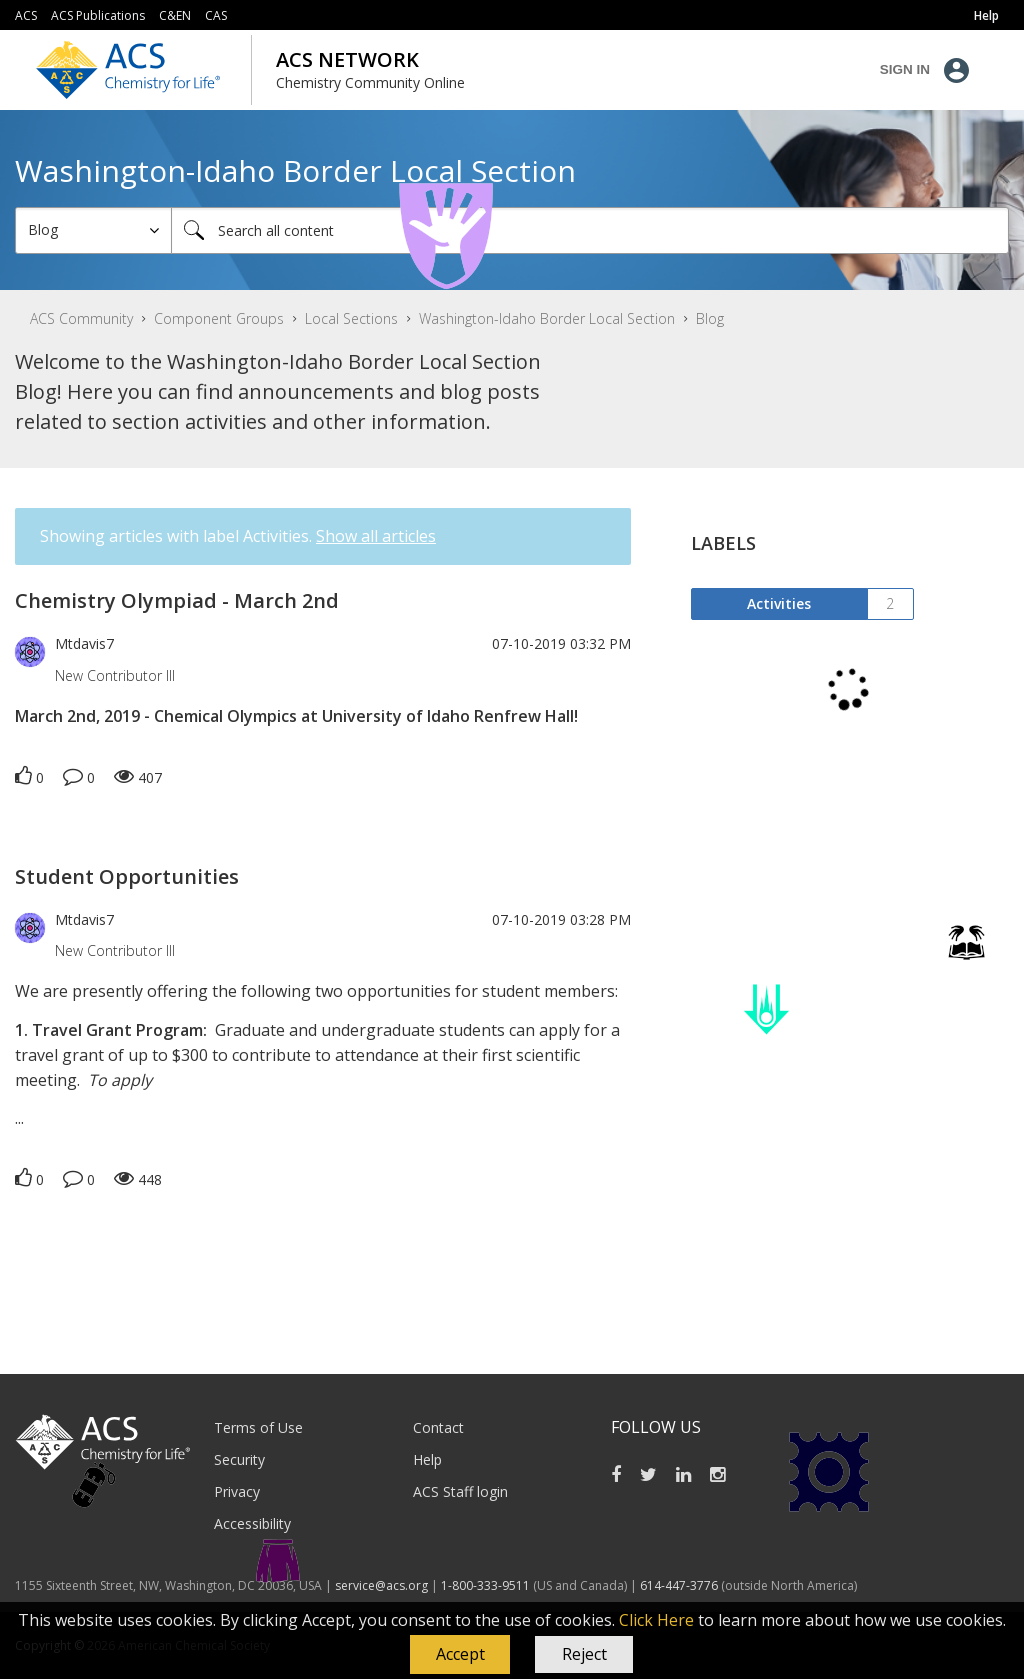 Image resolution: width=1024 pixels, height=1679 pixels. Describe the element at coordinates (92, 1484) in the screenshot. I see `select flash grenade weapon or equipment` at that location.